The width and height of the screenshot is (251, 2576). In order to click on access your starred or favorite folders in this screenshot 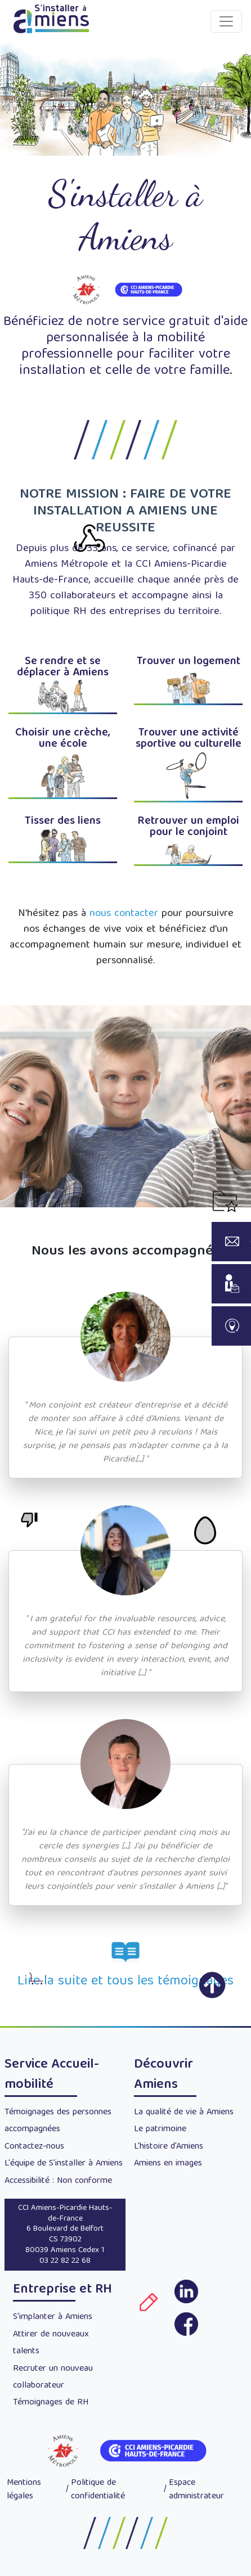, I will do `click(225, 1201)`.